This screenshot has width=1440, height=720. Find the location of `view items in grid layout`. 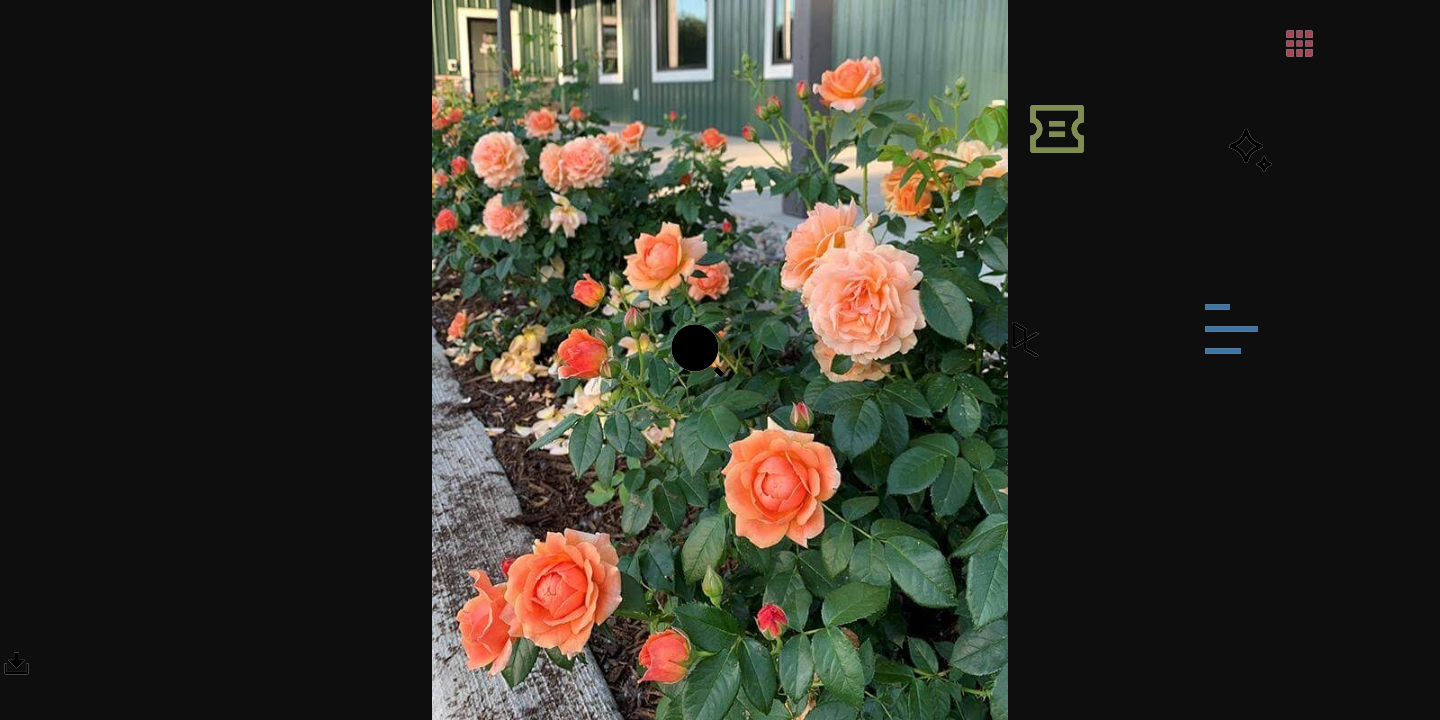

view items in grid layout is located at coordinates (1299, 43).